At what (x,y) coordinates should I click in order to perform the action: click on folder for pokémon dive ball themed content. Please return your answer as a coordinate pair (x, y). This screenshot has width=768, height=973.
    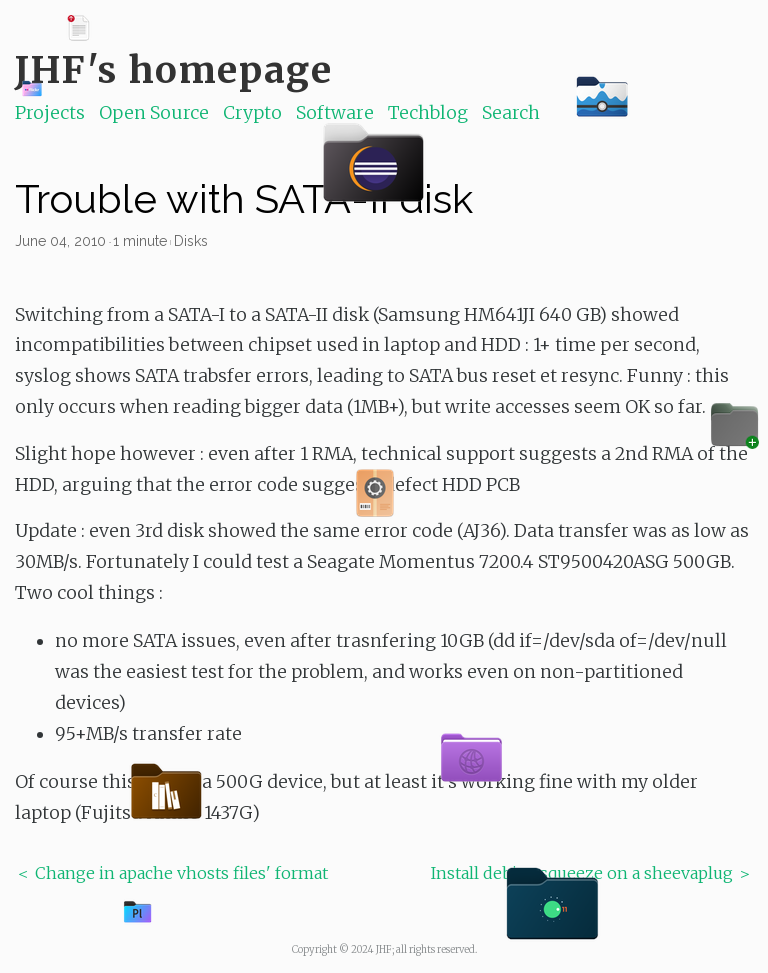
    Looking at the image, I should click on (602, 98).